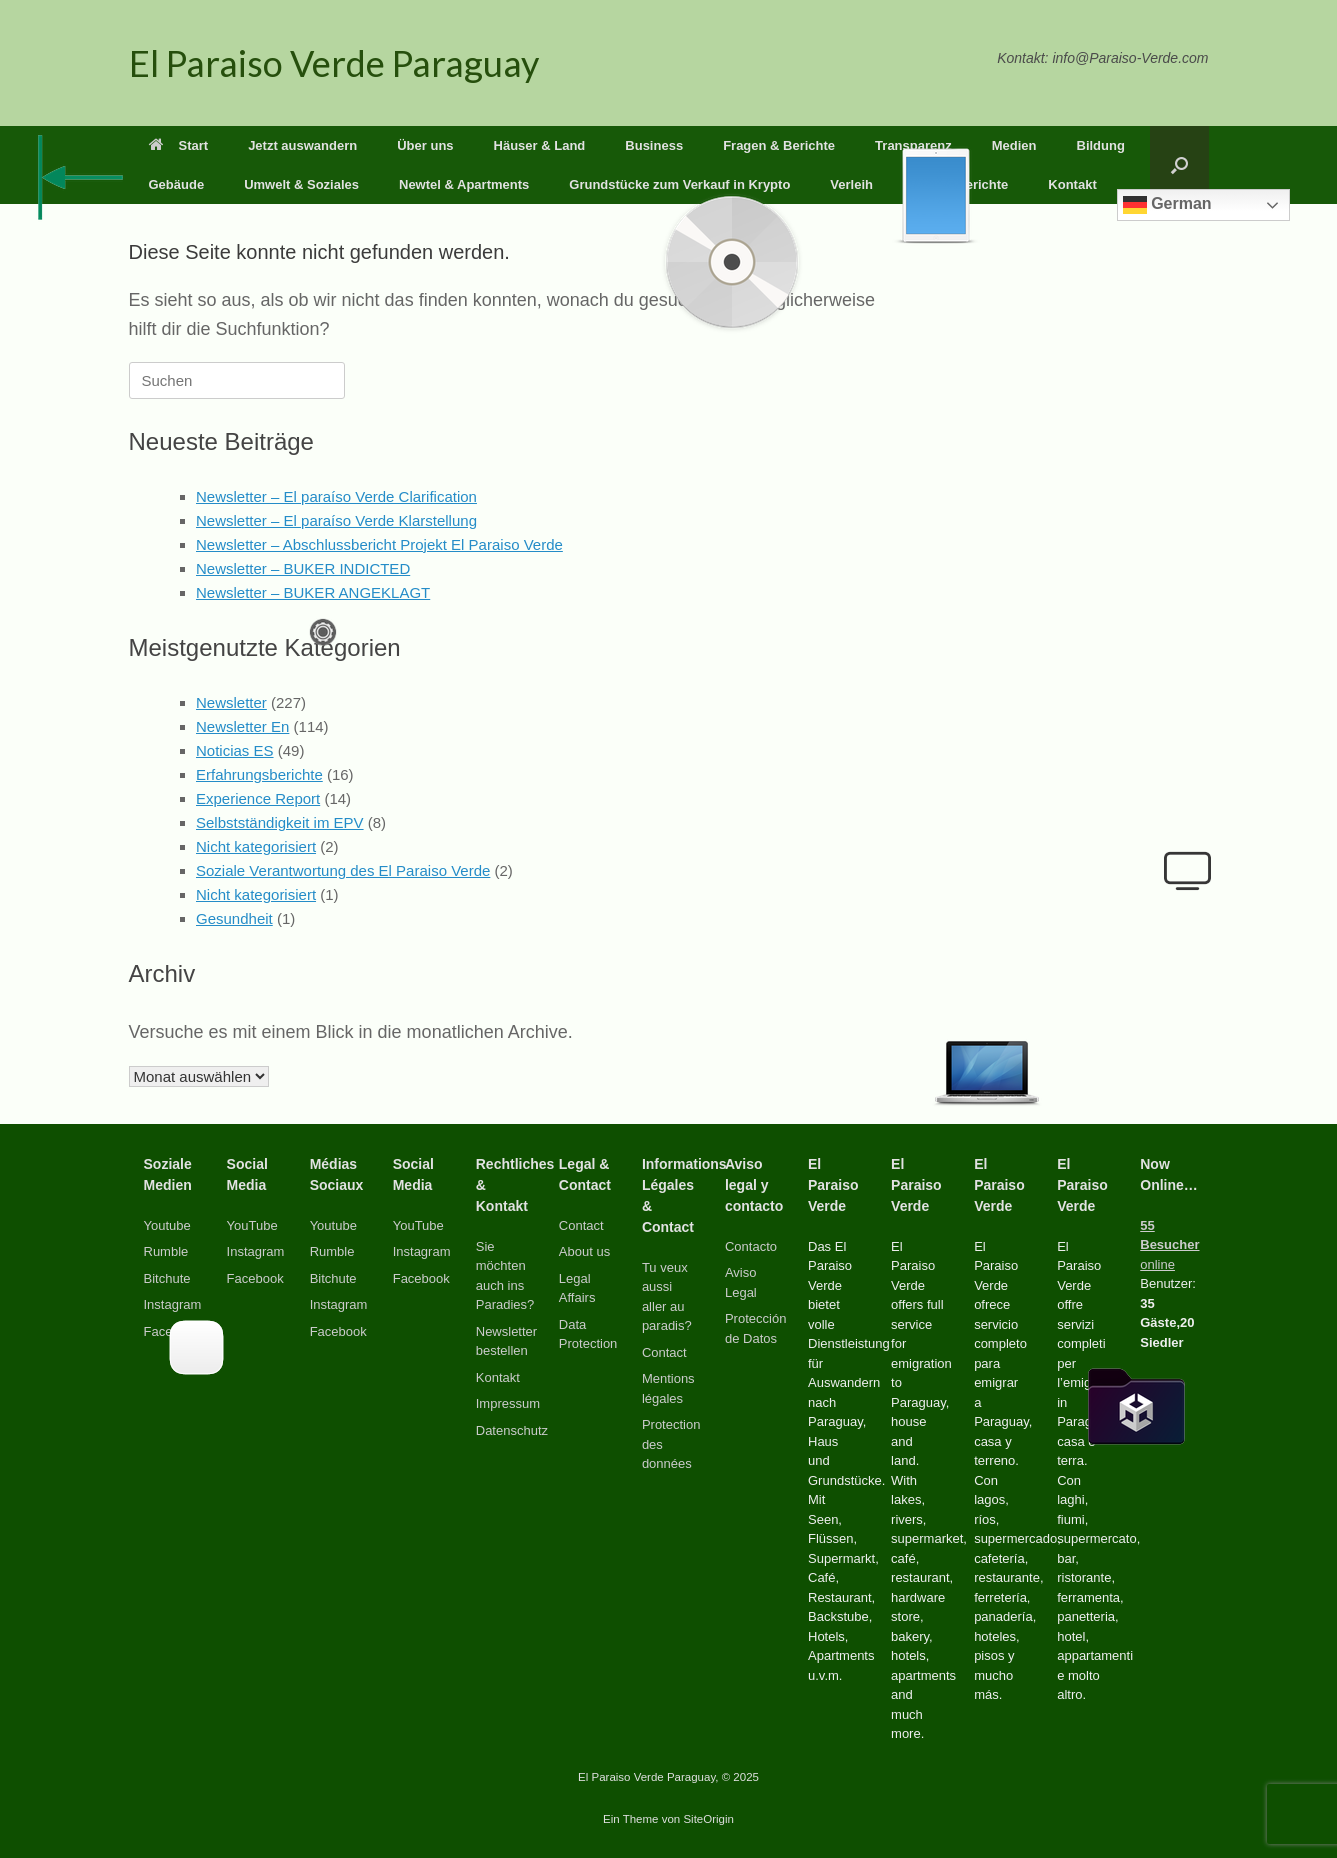 Image resolution: width=1337 pixels, height=1858 pixels. What do you see at coordinates (323, 632) in the screenshot?
I see `indicates a system file or setting` at bounding box center [323, 632].